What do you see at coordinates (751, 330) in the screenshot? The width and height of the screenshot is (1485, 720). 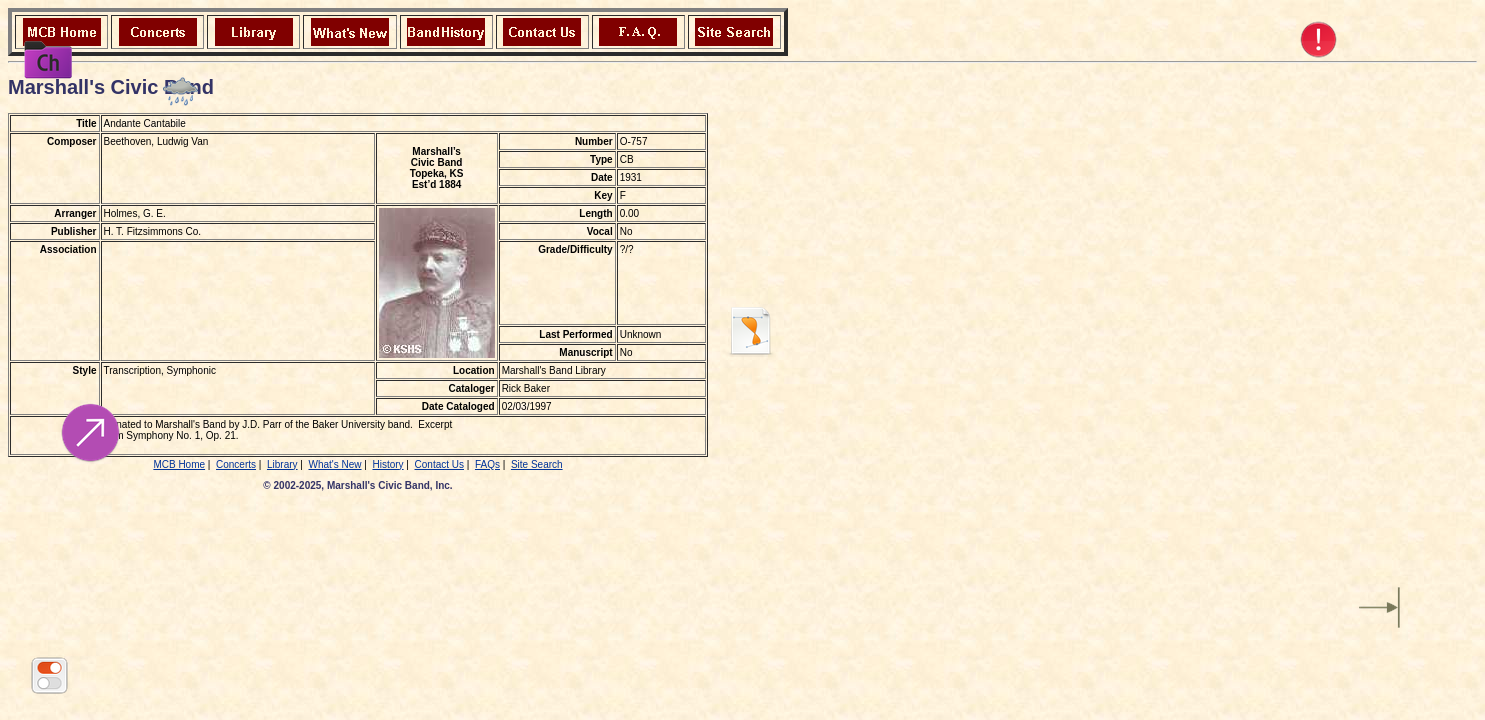 I see `open a vector drawing or illustration file` at bounding box center [751, 330].